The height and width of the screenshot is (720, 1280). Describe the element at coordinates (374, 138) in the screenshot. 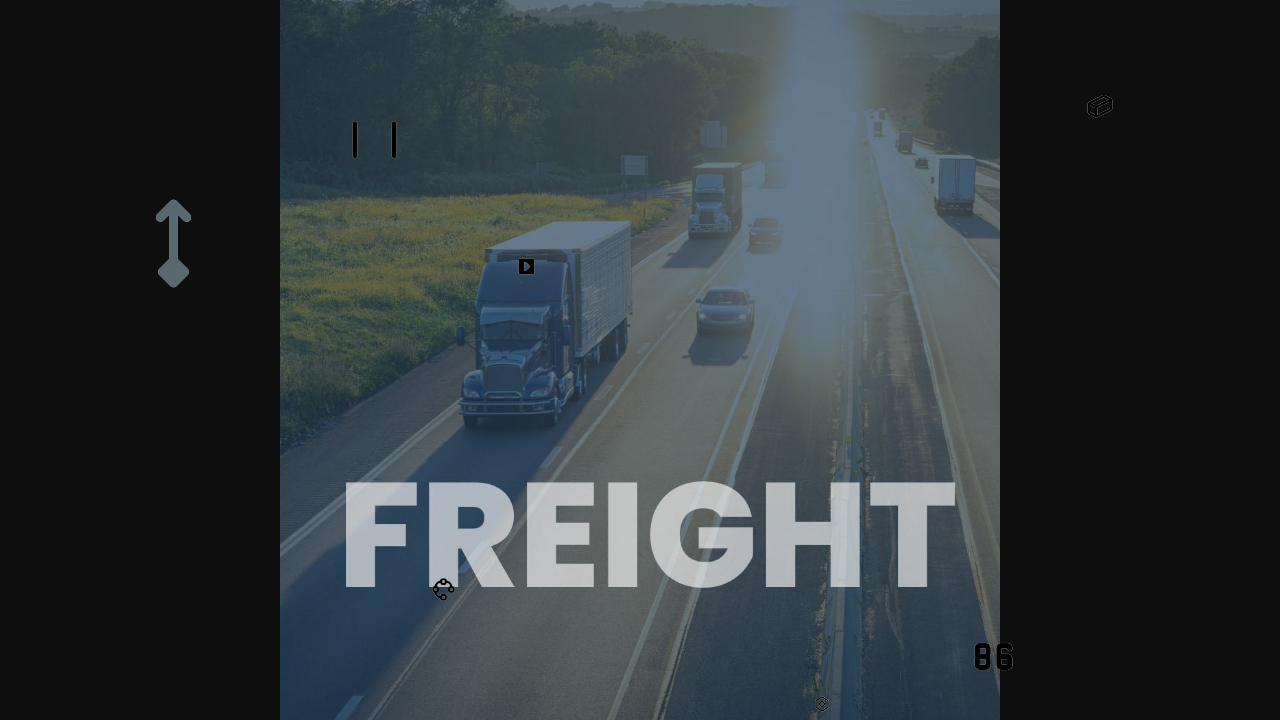

I see `indicates a lane or column divider` at that location.